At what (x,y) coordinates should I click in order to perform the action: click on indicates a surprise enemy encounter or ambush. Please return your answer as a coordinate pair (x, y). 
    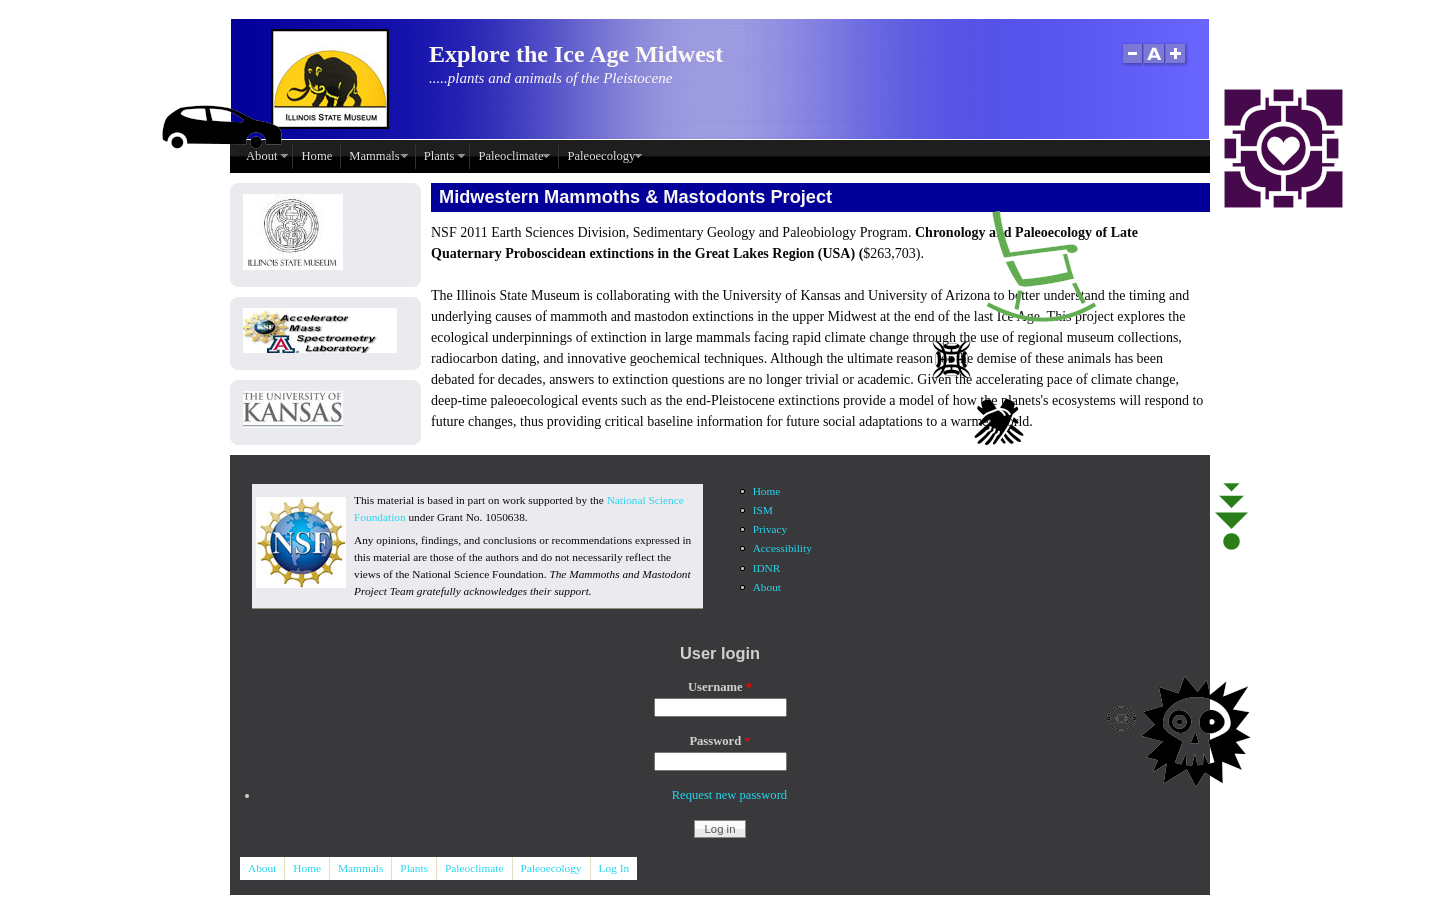
    Looking at the image, I should click on (1196, 731).